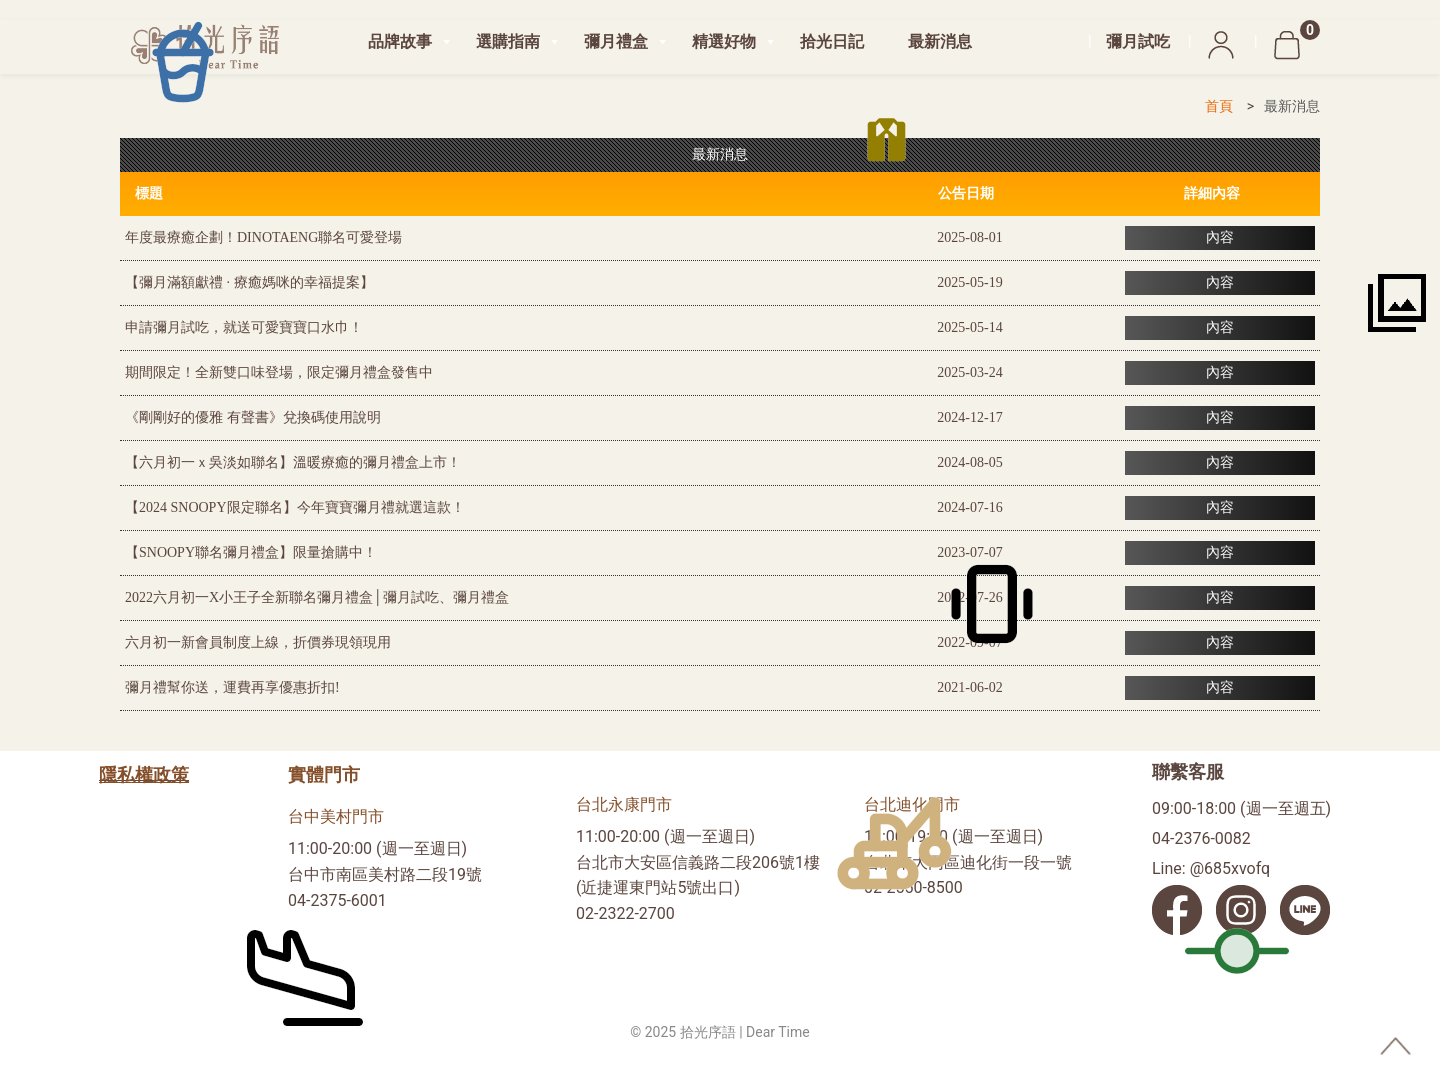 This screenshot has width=1440, height=1078. Describe the element at coordinates (183, 64) in the screenshot. I see `order bubble tea or drinks` at that location.